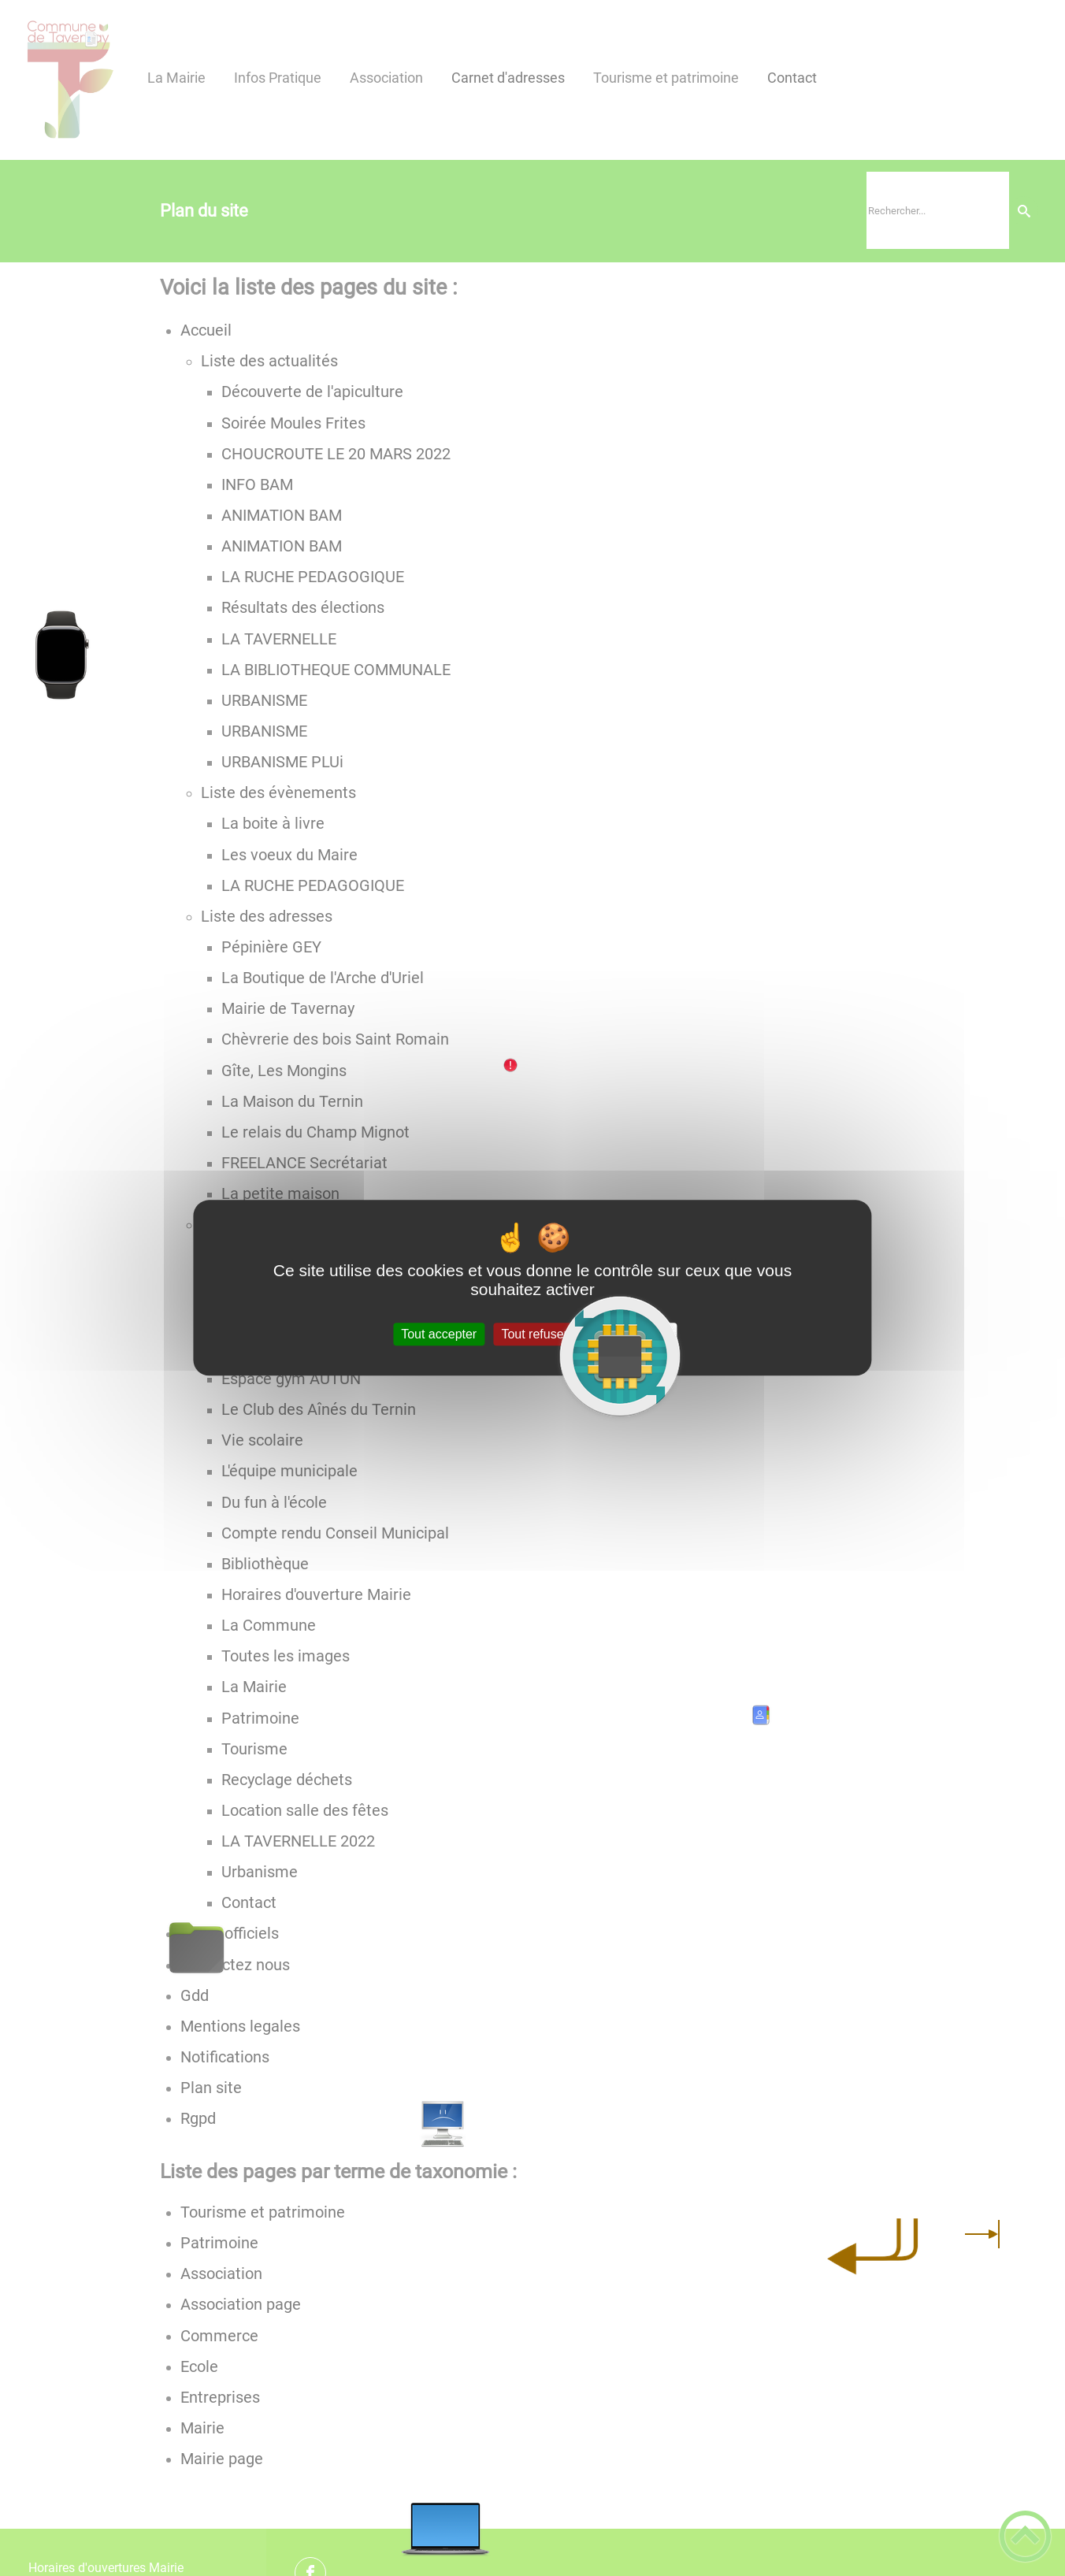  What do you see at coordinates (620, 1357) in the screenshot?
I see `access system driver settings` at bounding box center [620, 1357].